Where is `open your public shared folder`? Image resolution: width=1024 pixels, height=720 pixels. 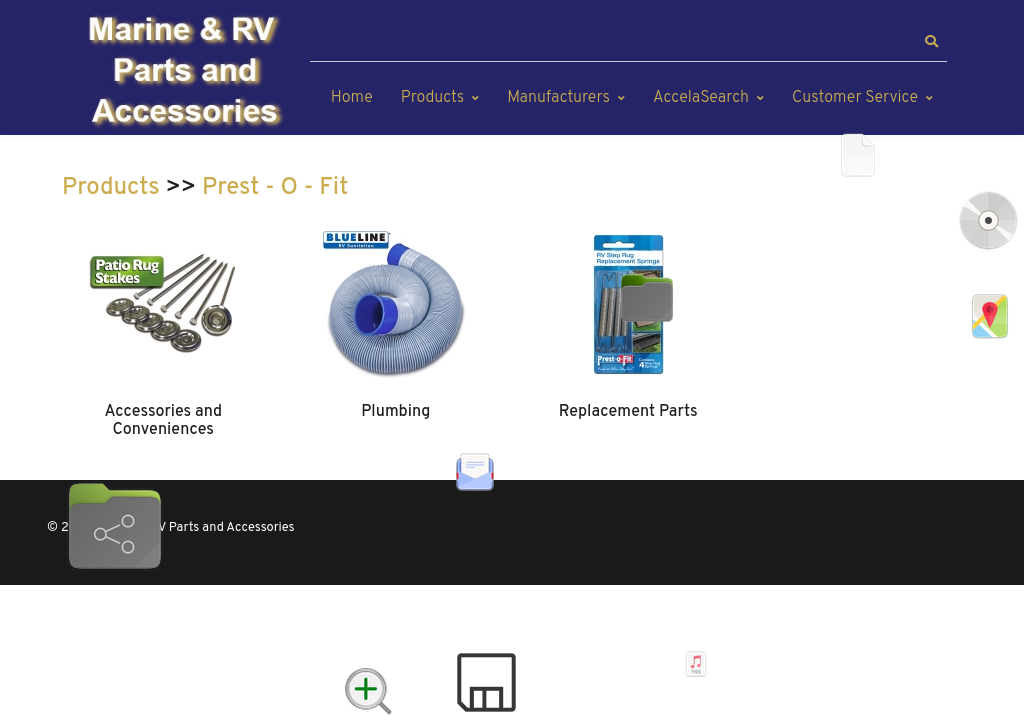 open your public shared folder is located at coordinates (115, 526).